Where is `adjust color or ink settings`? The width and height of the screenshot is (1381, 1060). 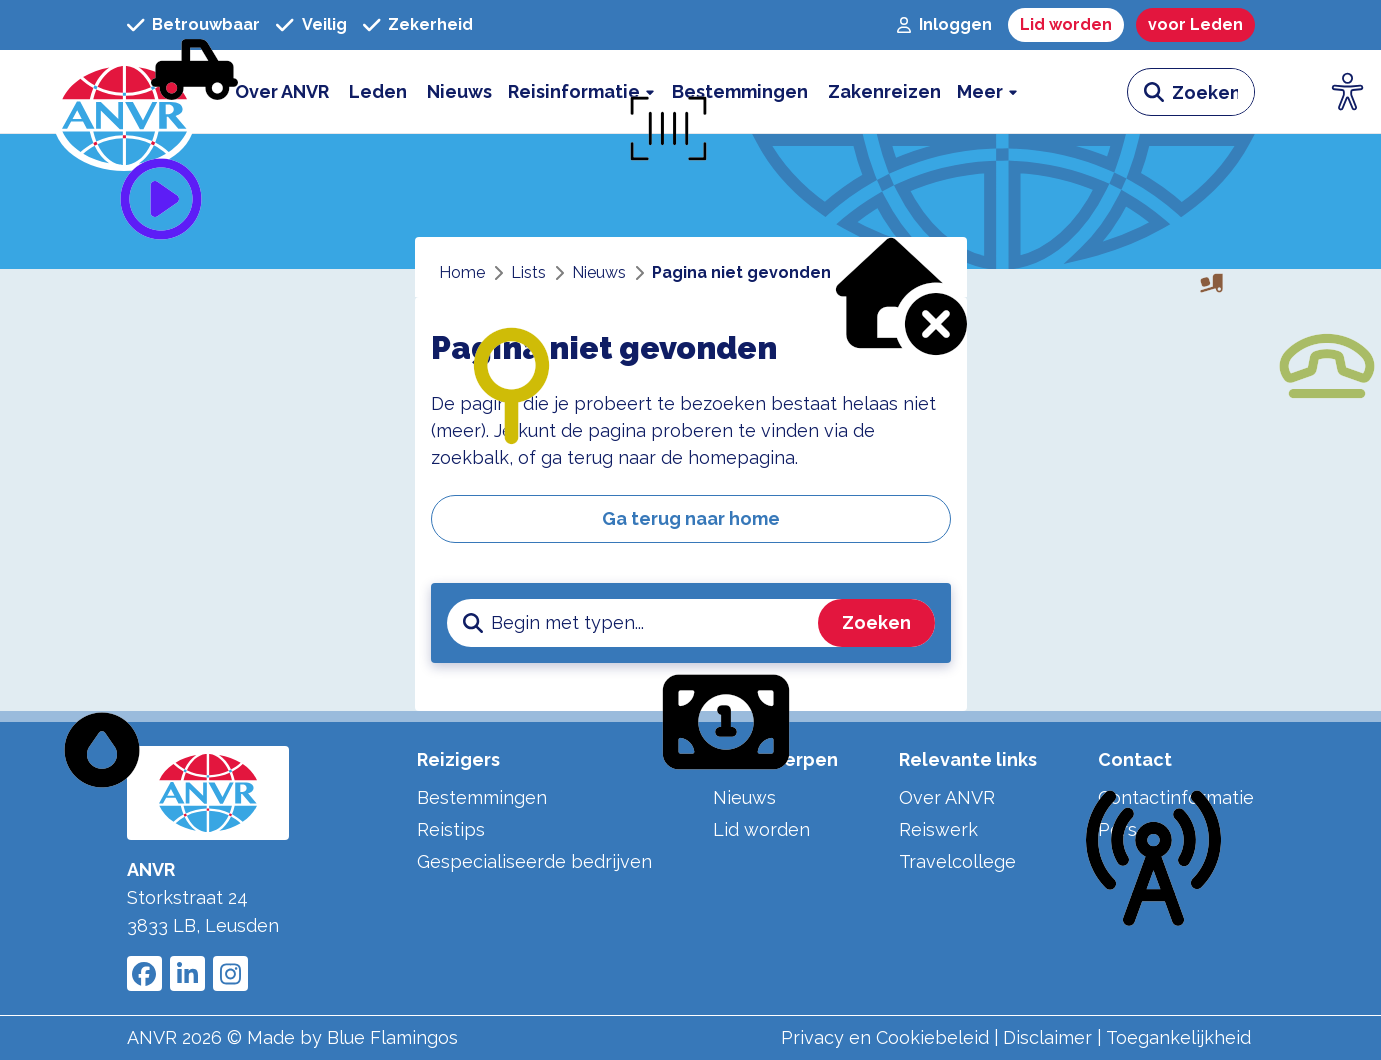 adjust color or ink settings is located at coordinates (102, 750).